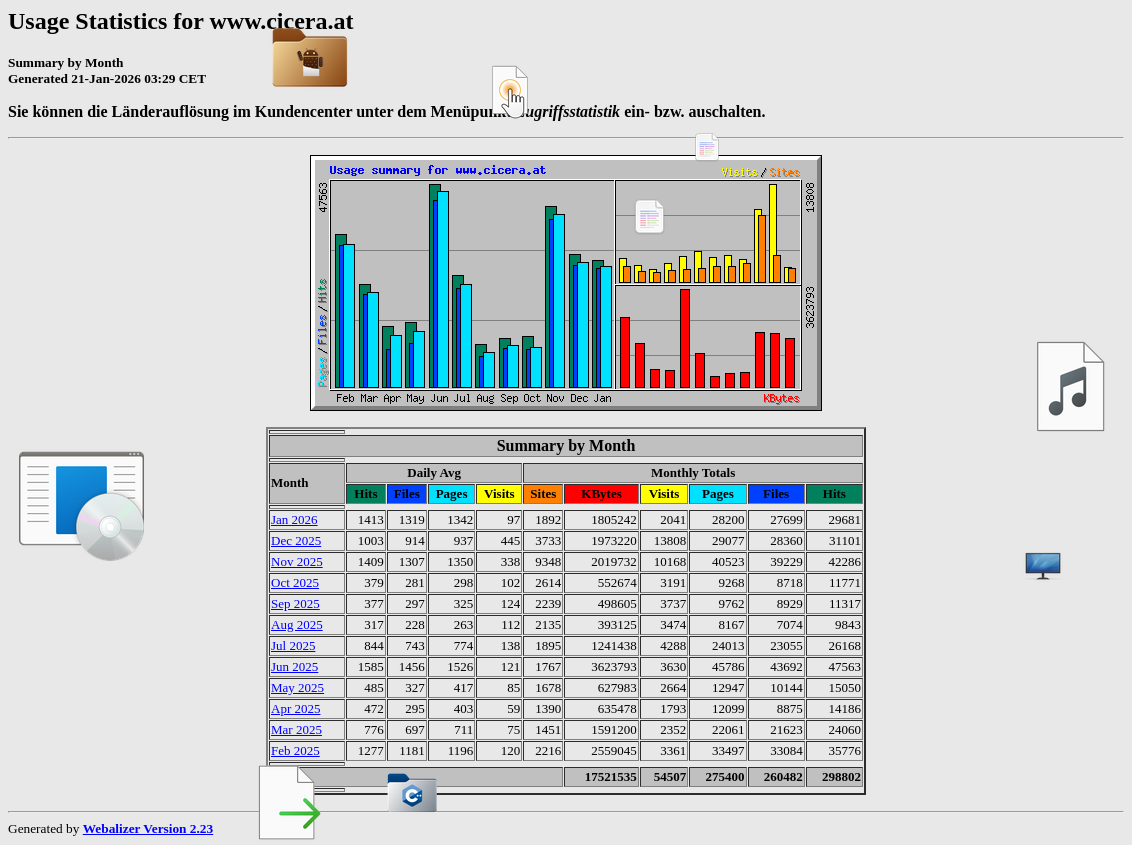 The width and height of the screenshot is (1132, 845). I want to click on select or click on a file, so click(510, 90).